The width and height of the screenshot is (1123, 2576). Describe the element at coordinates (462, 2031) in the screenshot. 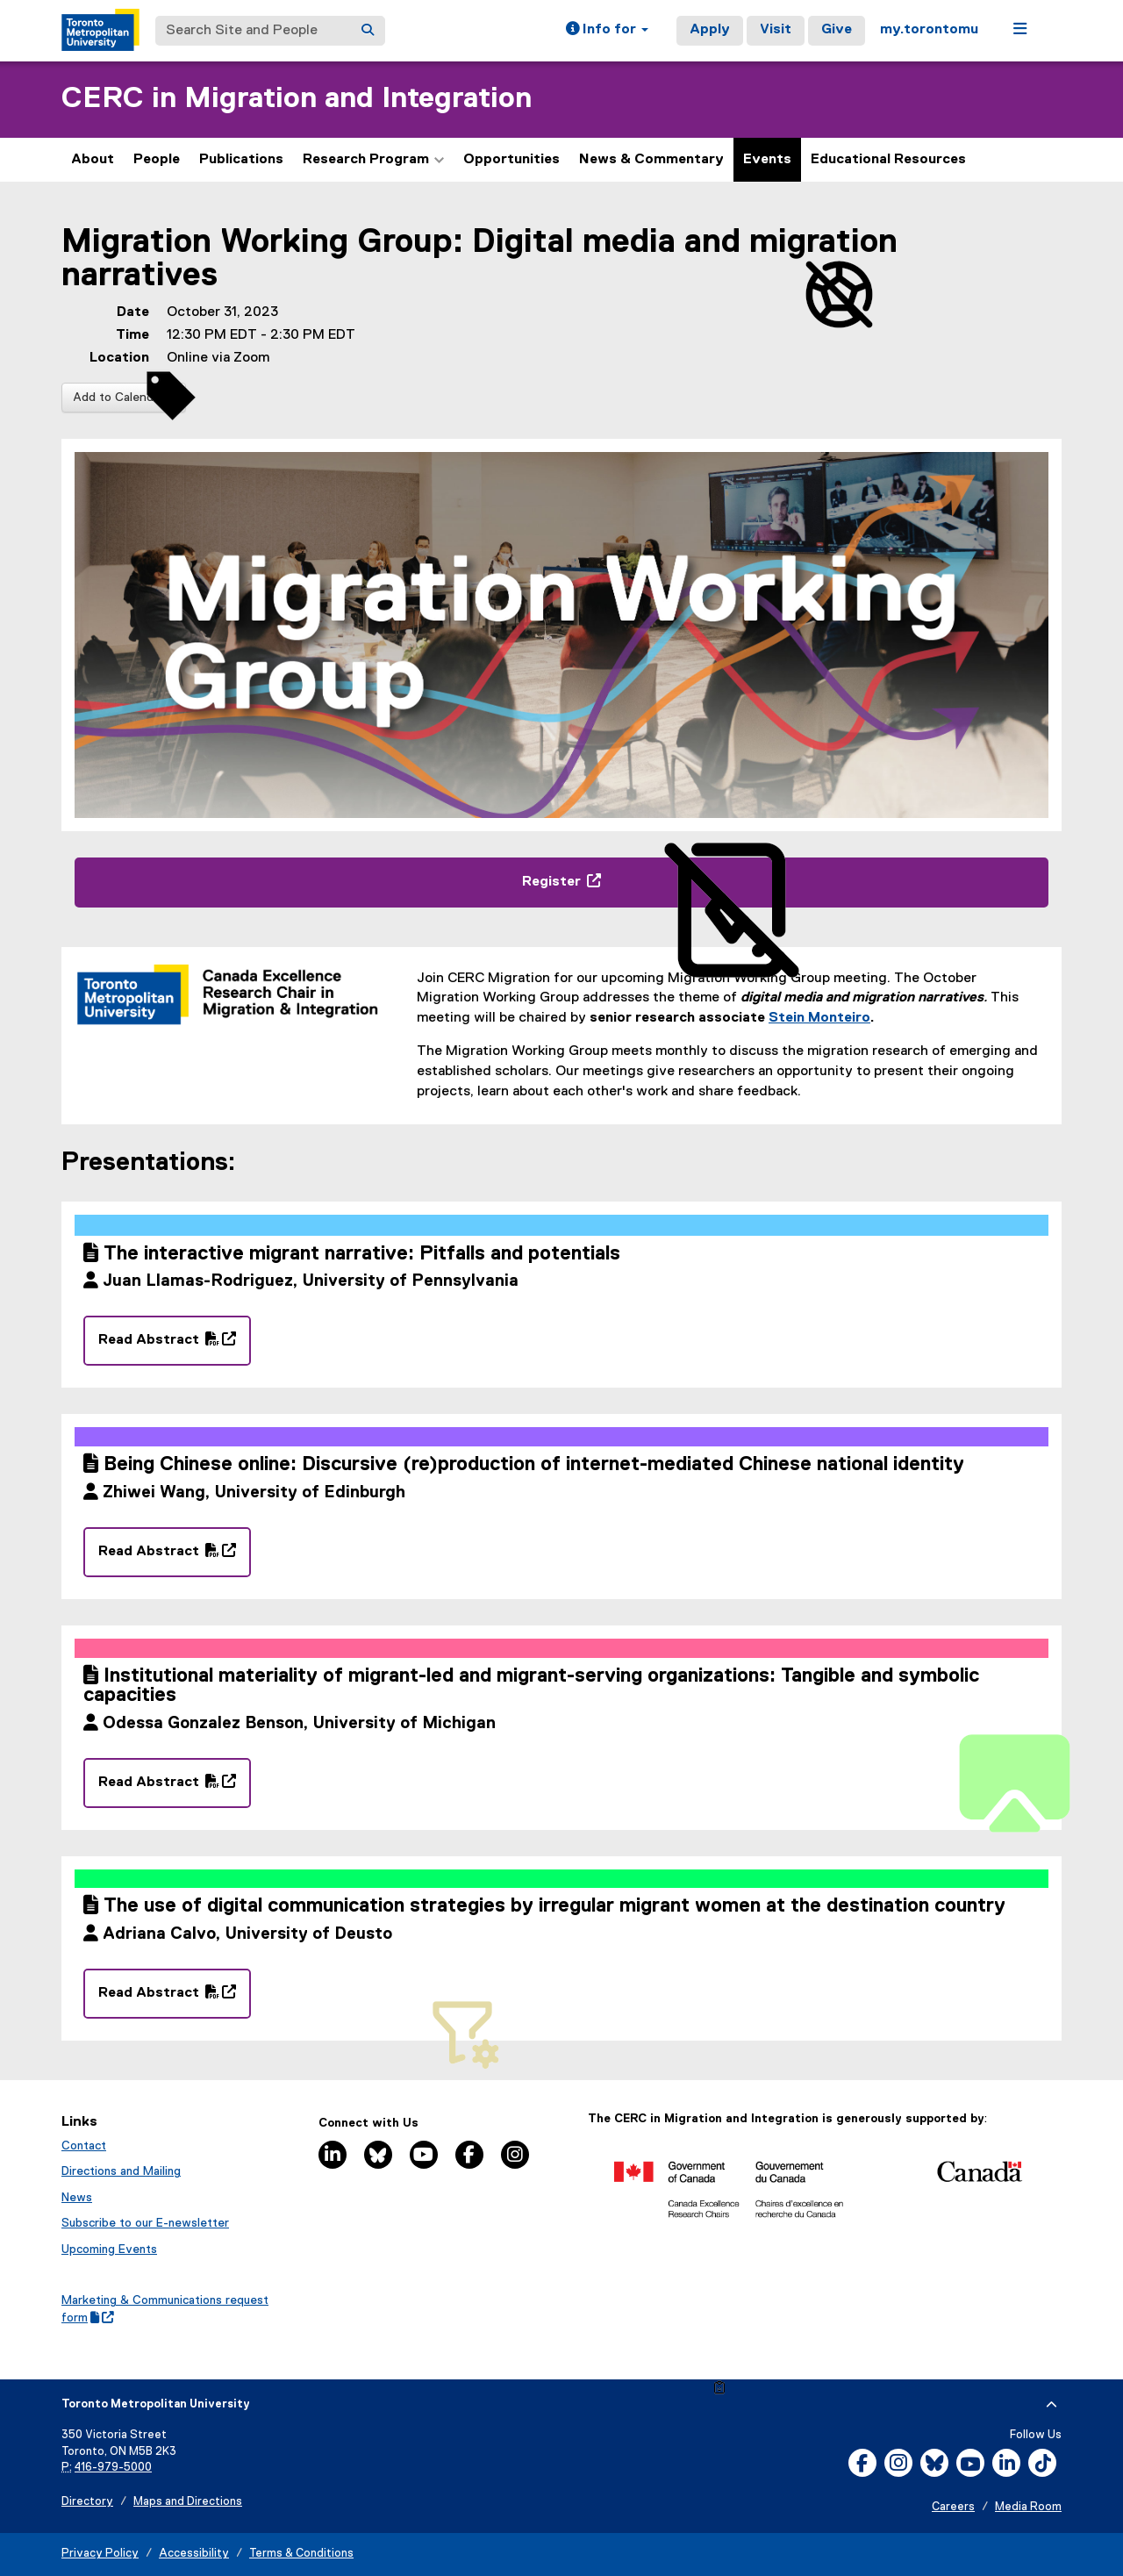

I see `configure filter settings` at that location.